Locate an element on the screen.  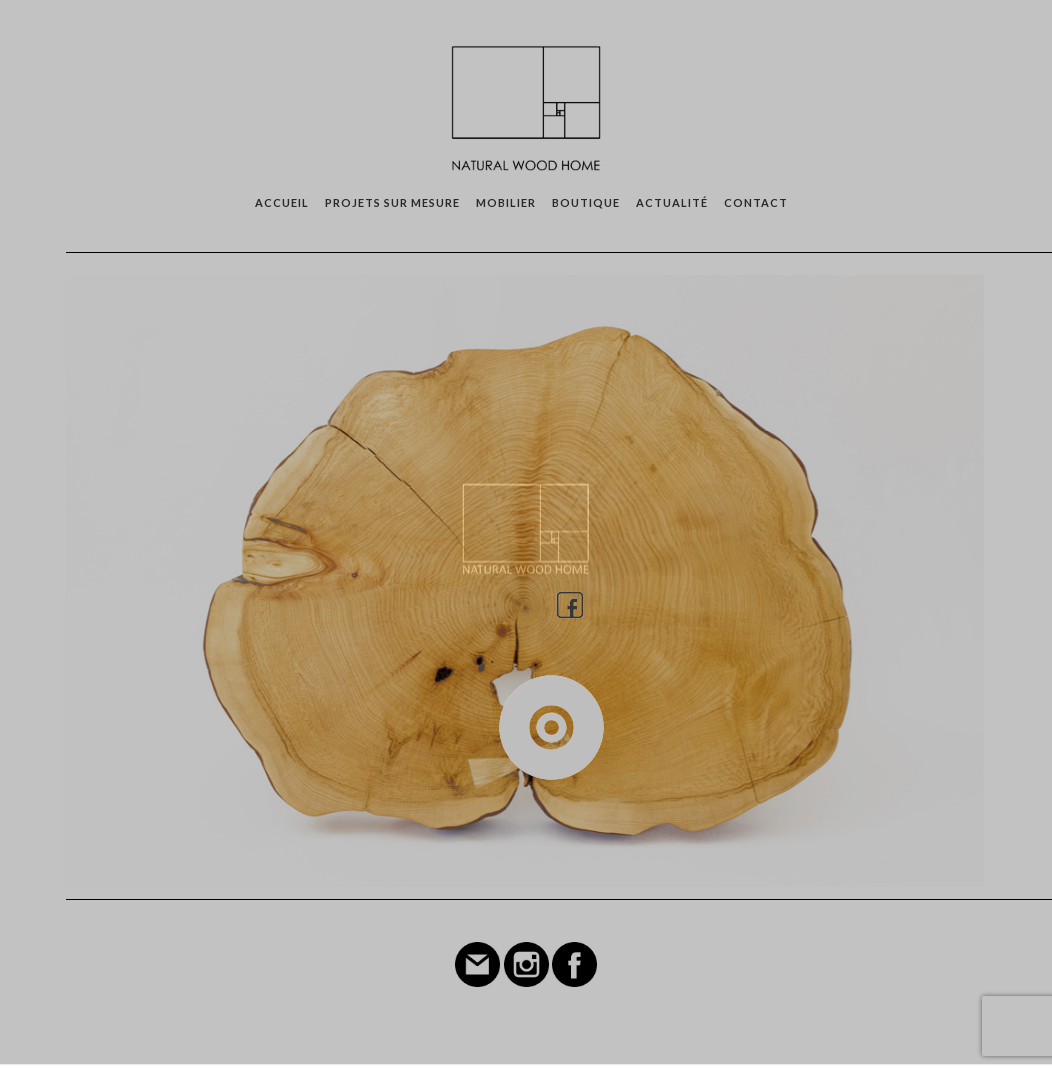
connect your Facebook account is located at coordinates (570, 605).